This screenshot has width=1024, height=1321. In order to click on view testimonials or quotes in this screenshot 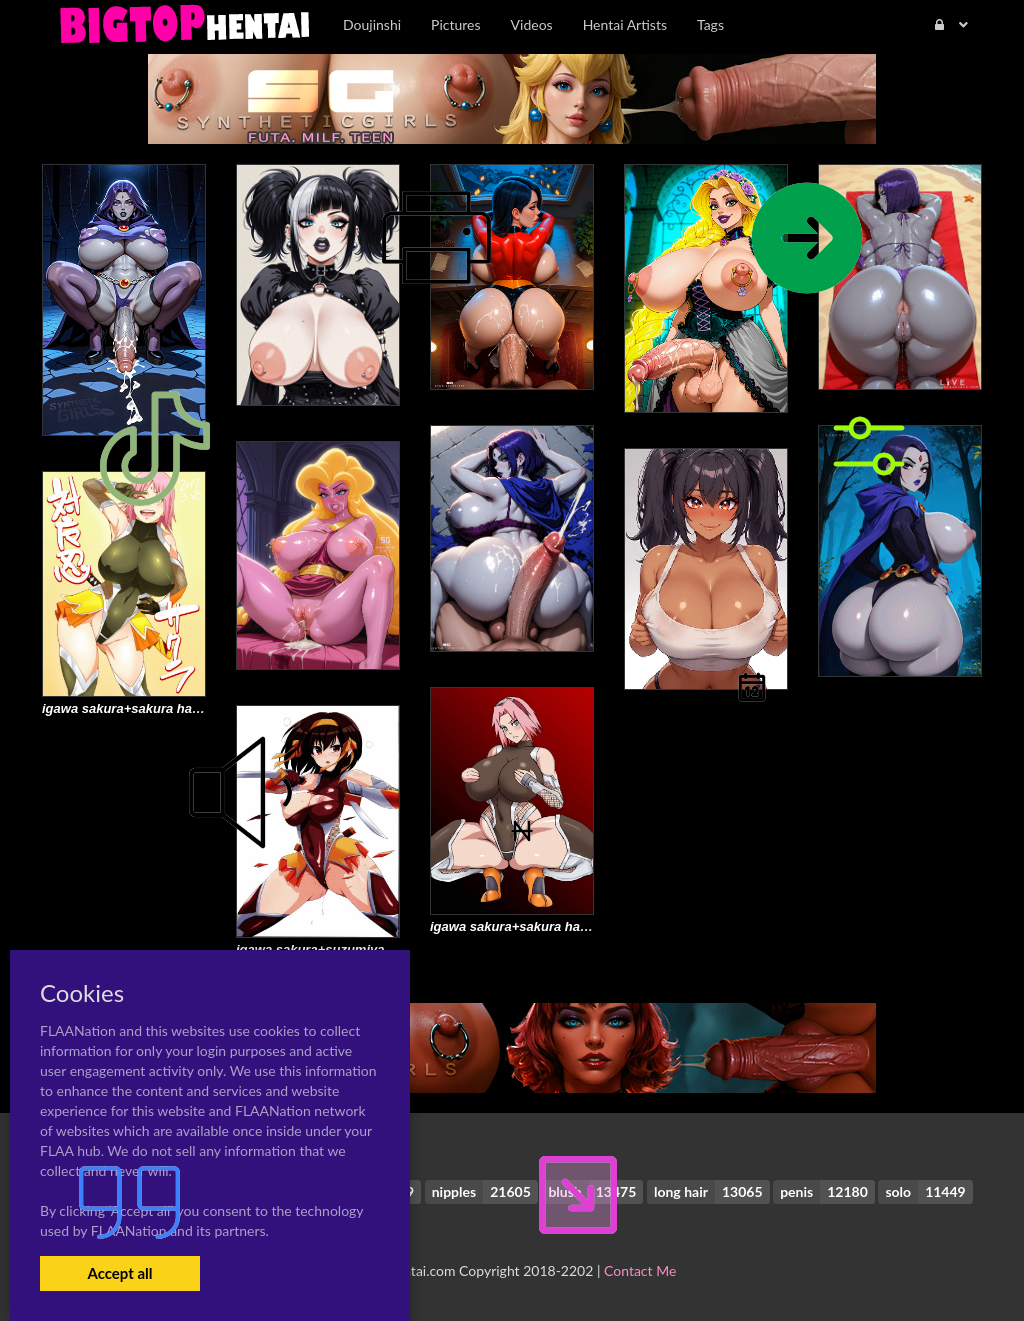, I will do `click(129, 1200)`.